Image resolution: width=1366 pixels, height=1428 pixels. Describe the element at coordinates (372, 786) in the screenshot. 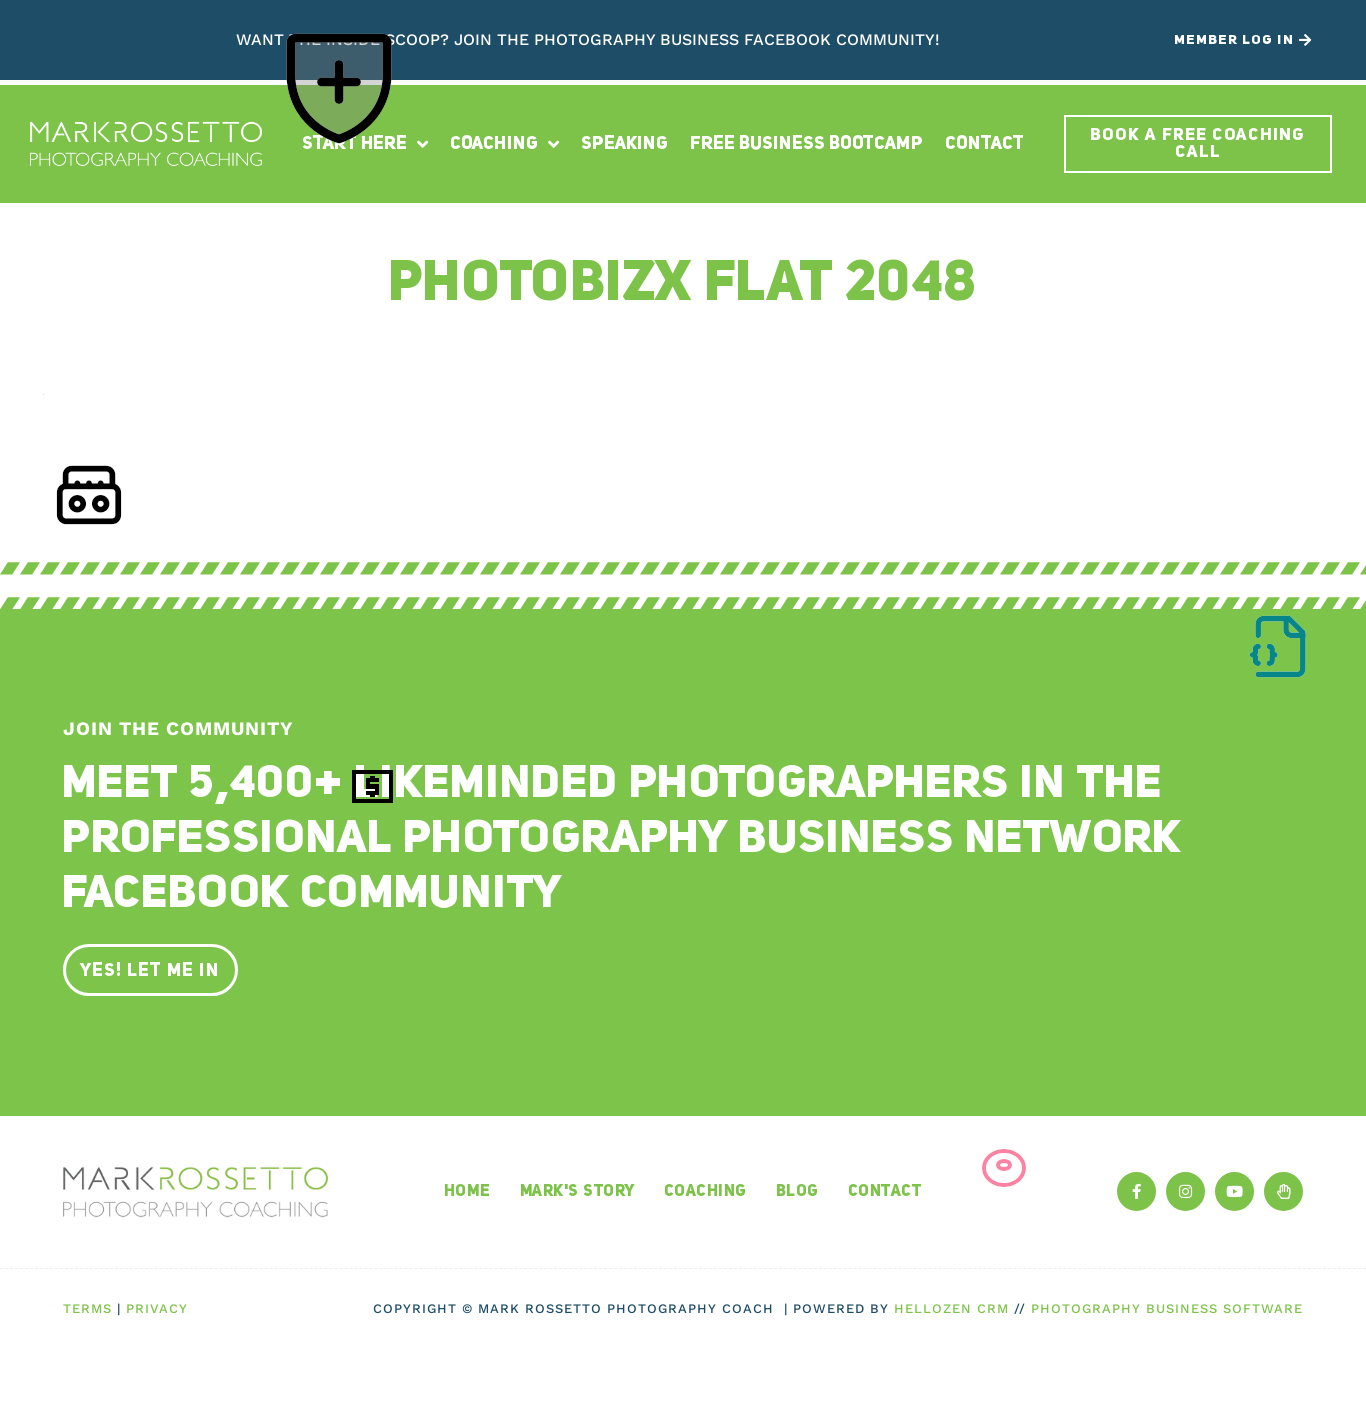

I see `find nearby ATMs or cash machines` at that location.